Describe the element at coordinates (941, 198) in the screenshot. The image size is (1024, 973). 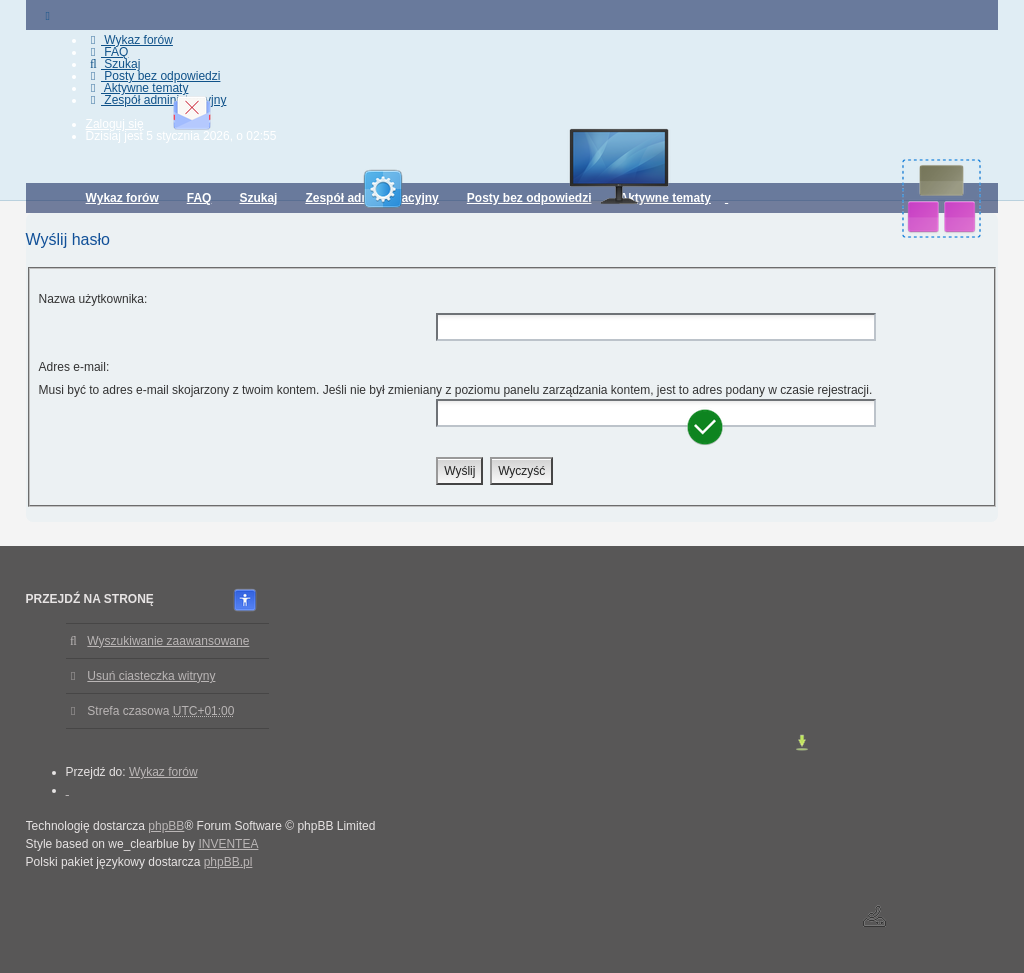
I see `select all items in the current view` at that location.